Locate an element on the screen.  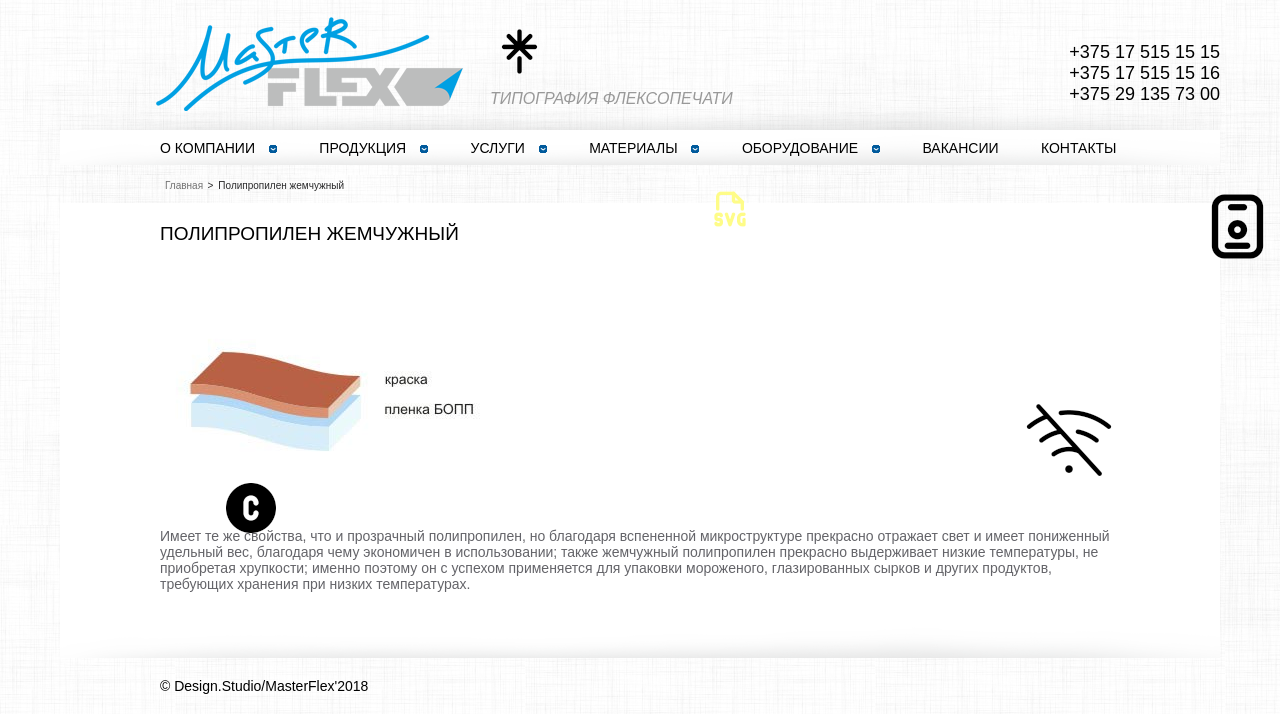
visit linktree profile is located at coordinates (519, 51).